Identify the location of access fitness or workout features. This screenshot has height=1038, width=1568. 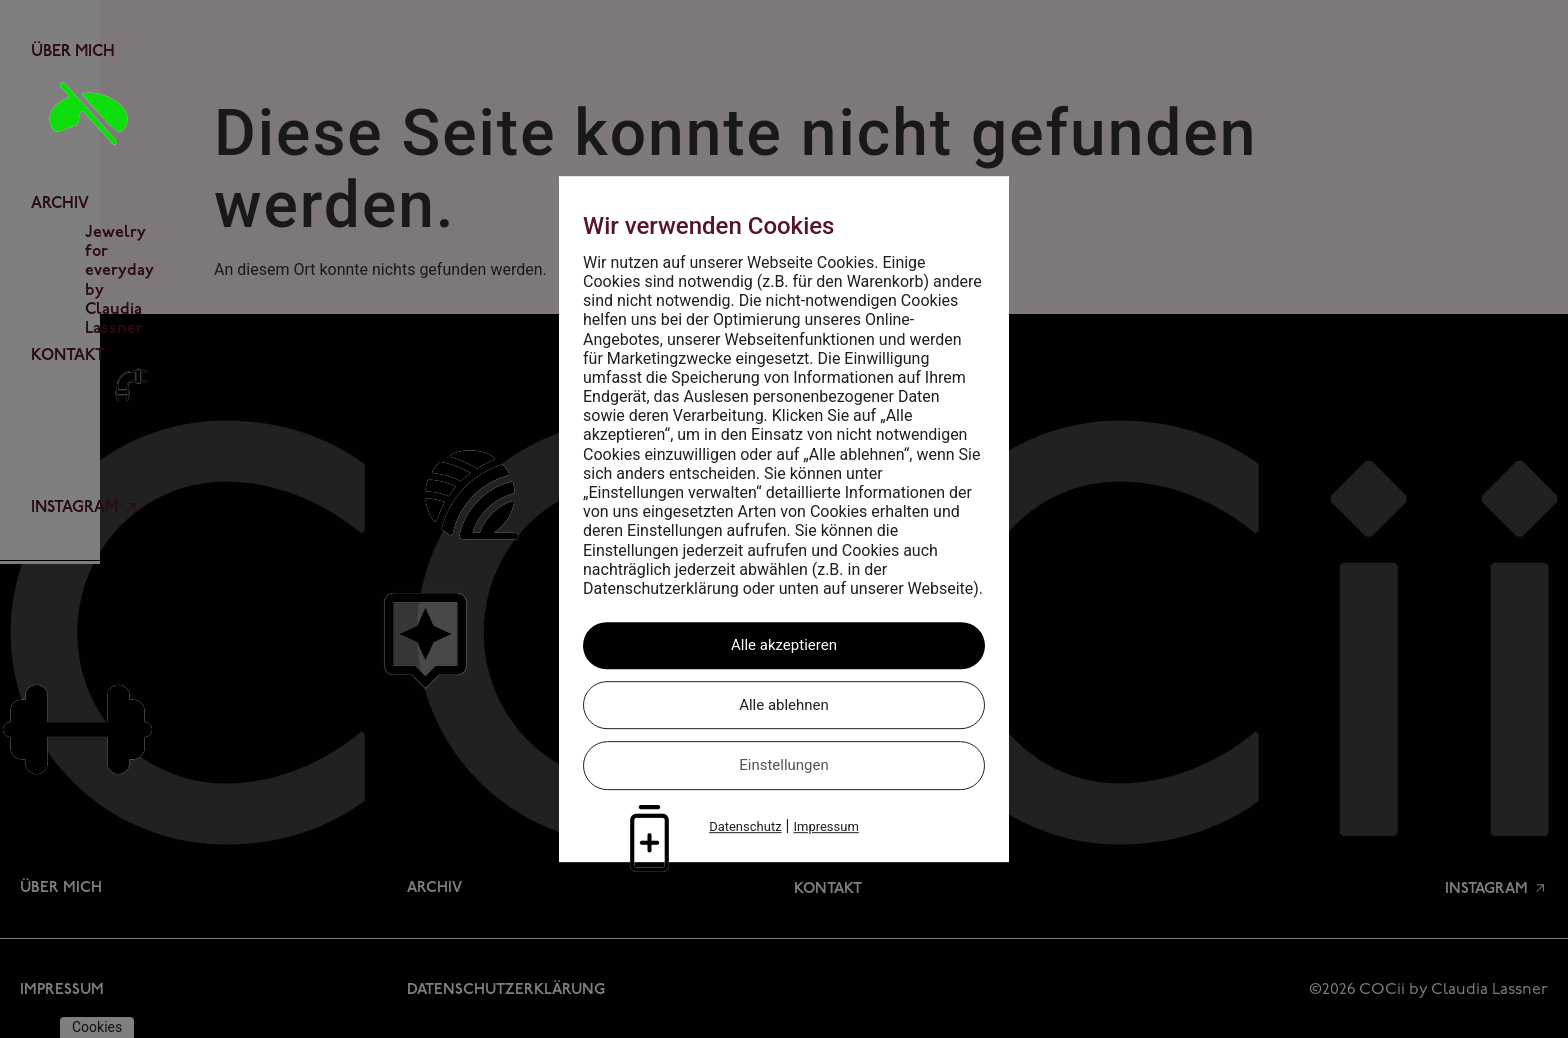
(77, 729).